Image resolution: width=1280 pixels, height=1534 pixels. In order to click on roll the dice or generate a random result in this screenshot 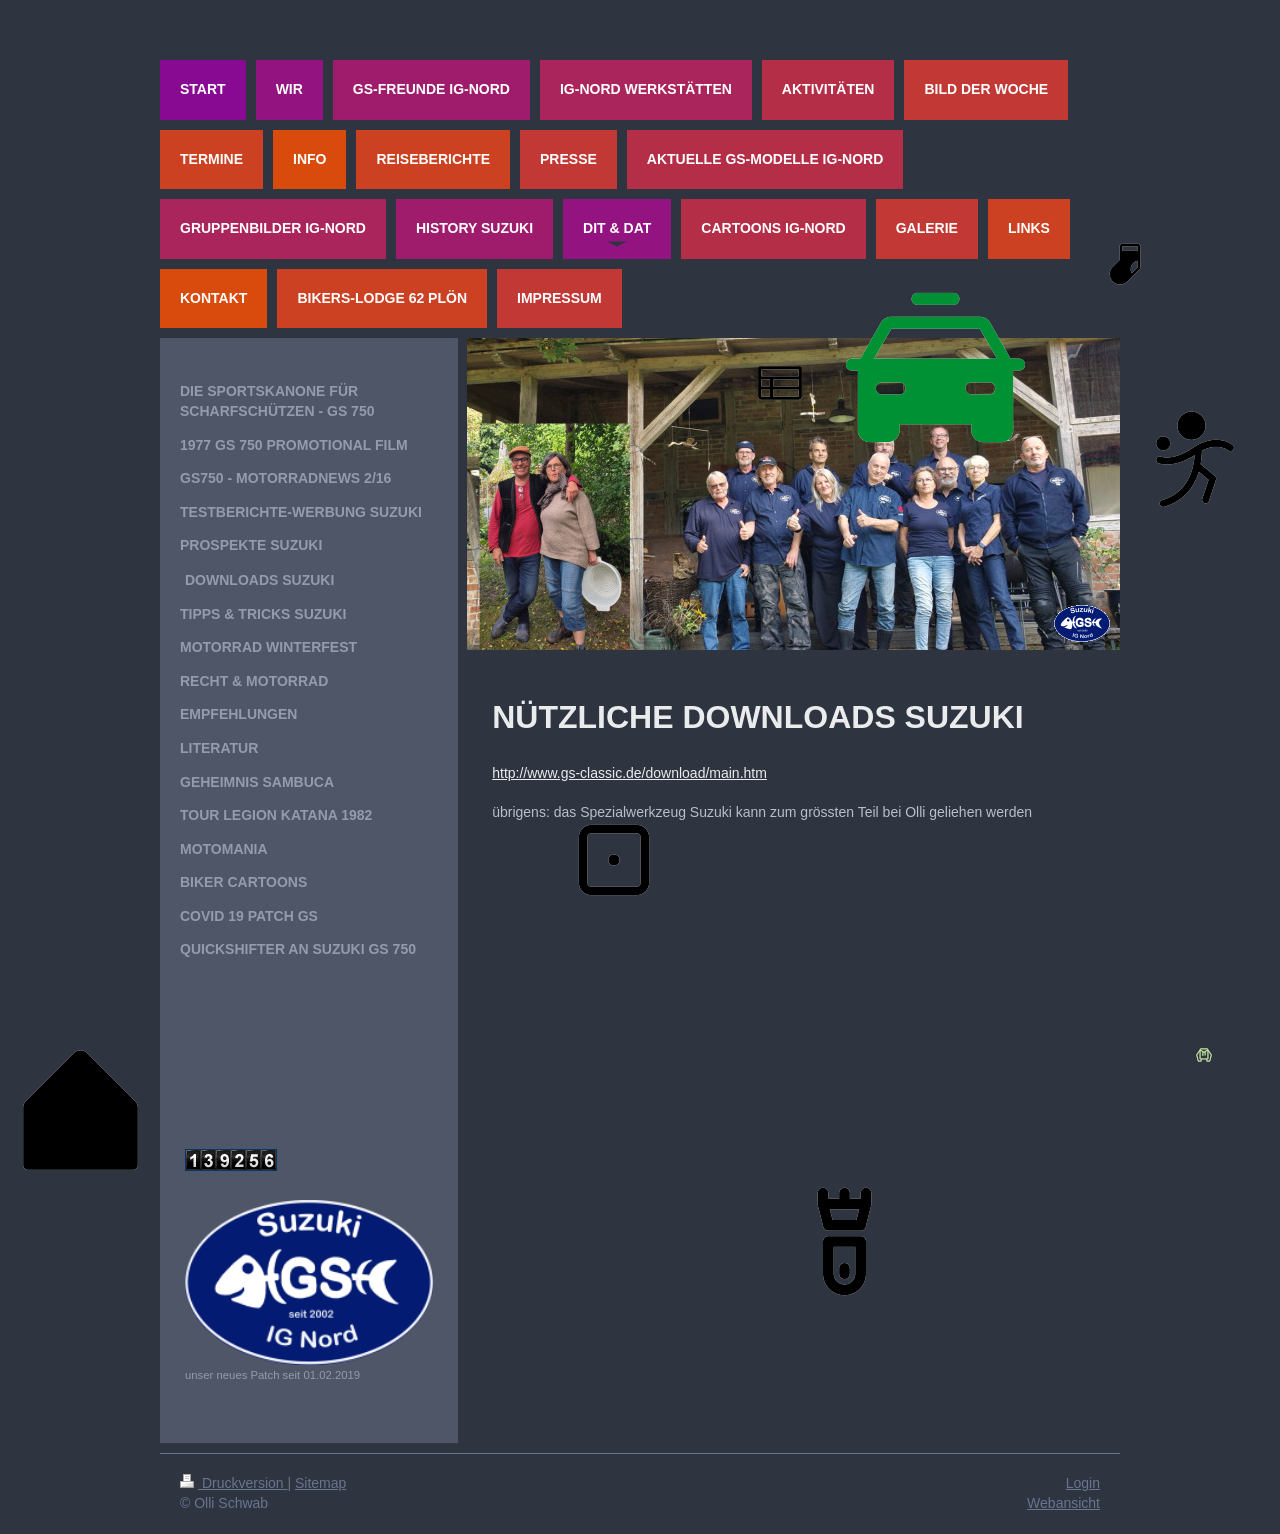, I will do `click(614, 860)`.